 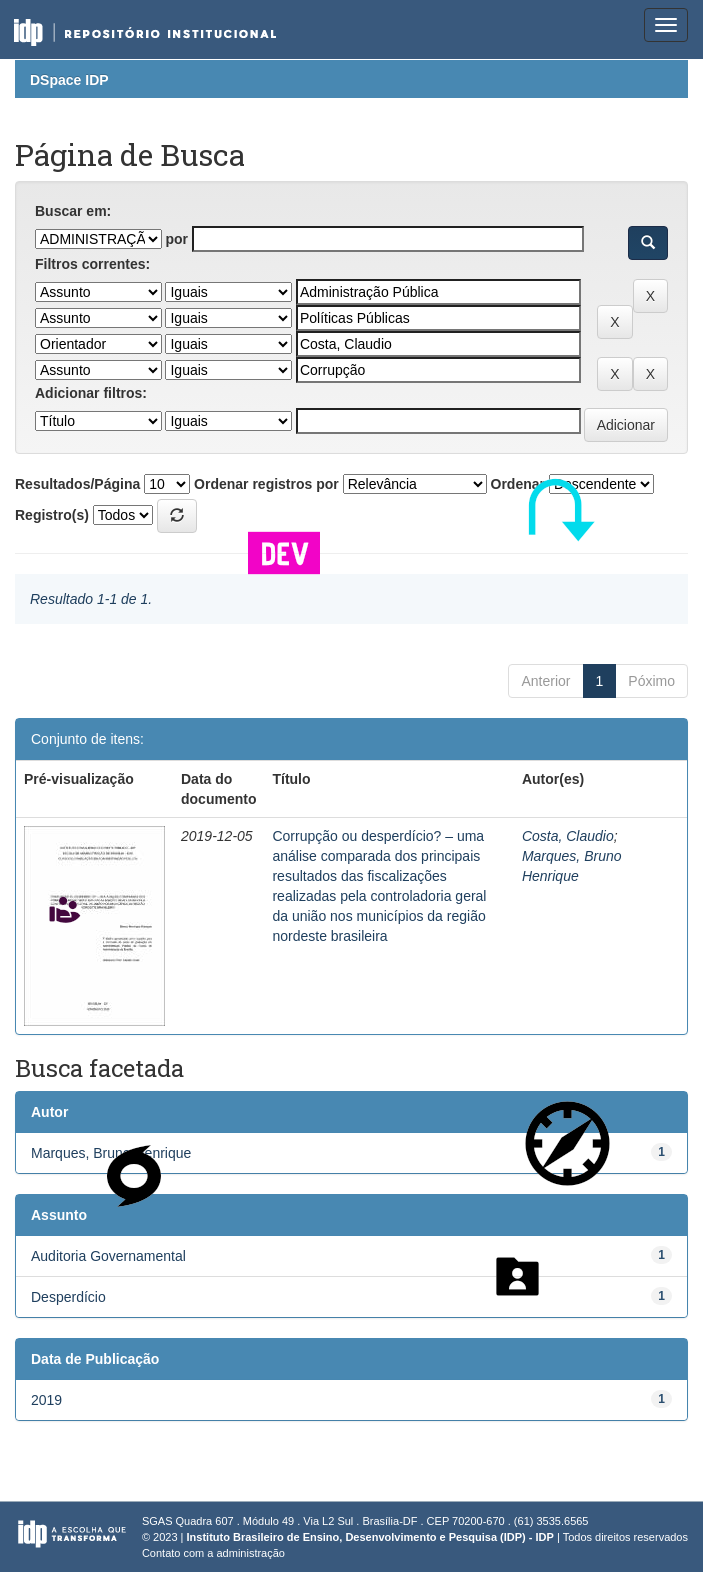 What do you see at coordinates (567, 1143) in the screenshot?
I see `open safari web browser` at bounding box center [567, 1143].